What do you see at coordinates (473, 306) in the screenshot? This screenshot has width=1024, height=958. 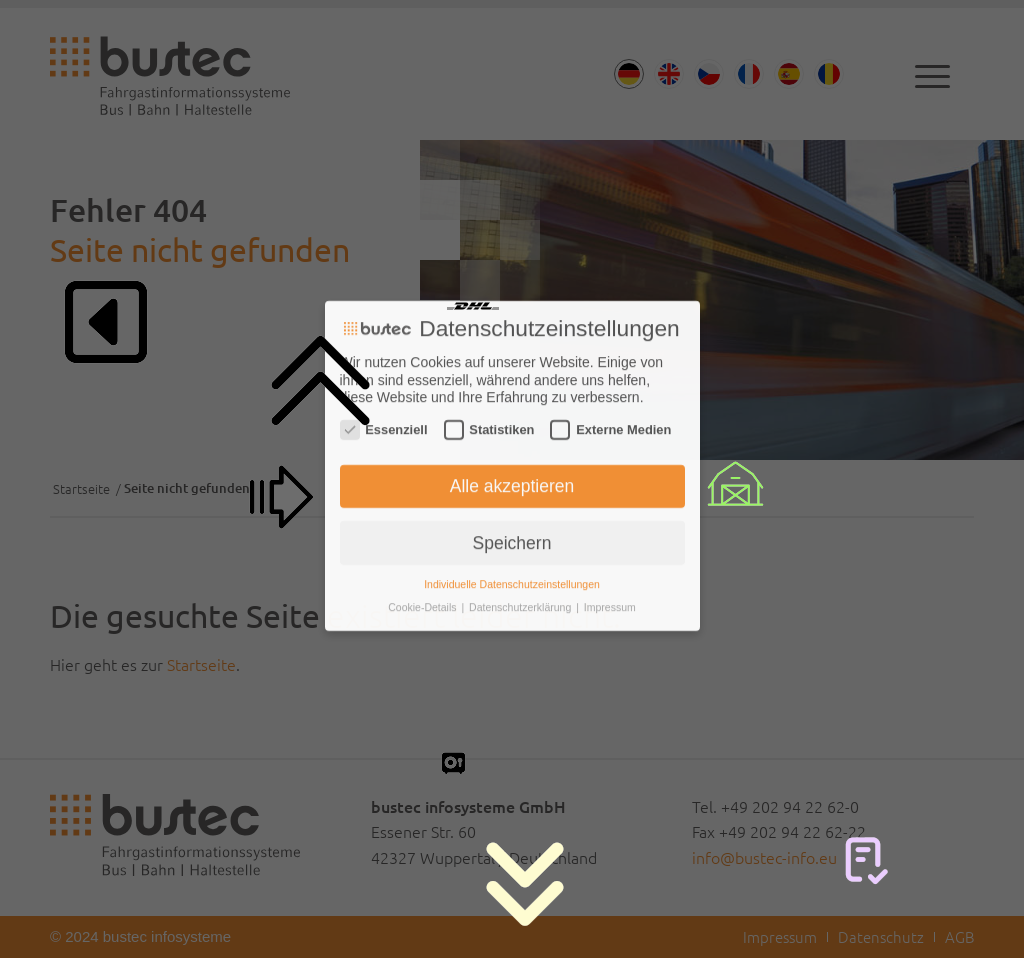 I see `DHL shipping and logistics services` at bounding box center [473, 306].